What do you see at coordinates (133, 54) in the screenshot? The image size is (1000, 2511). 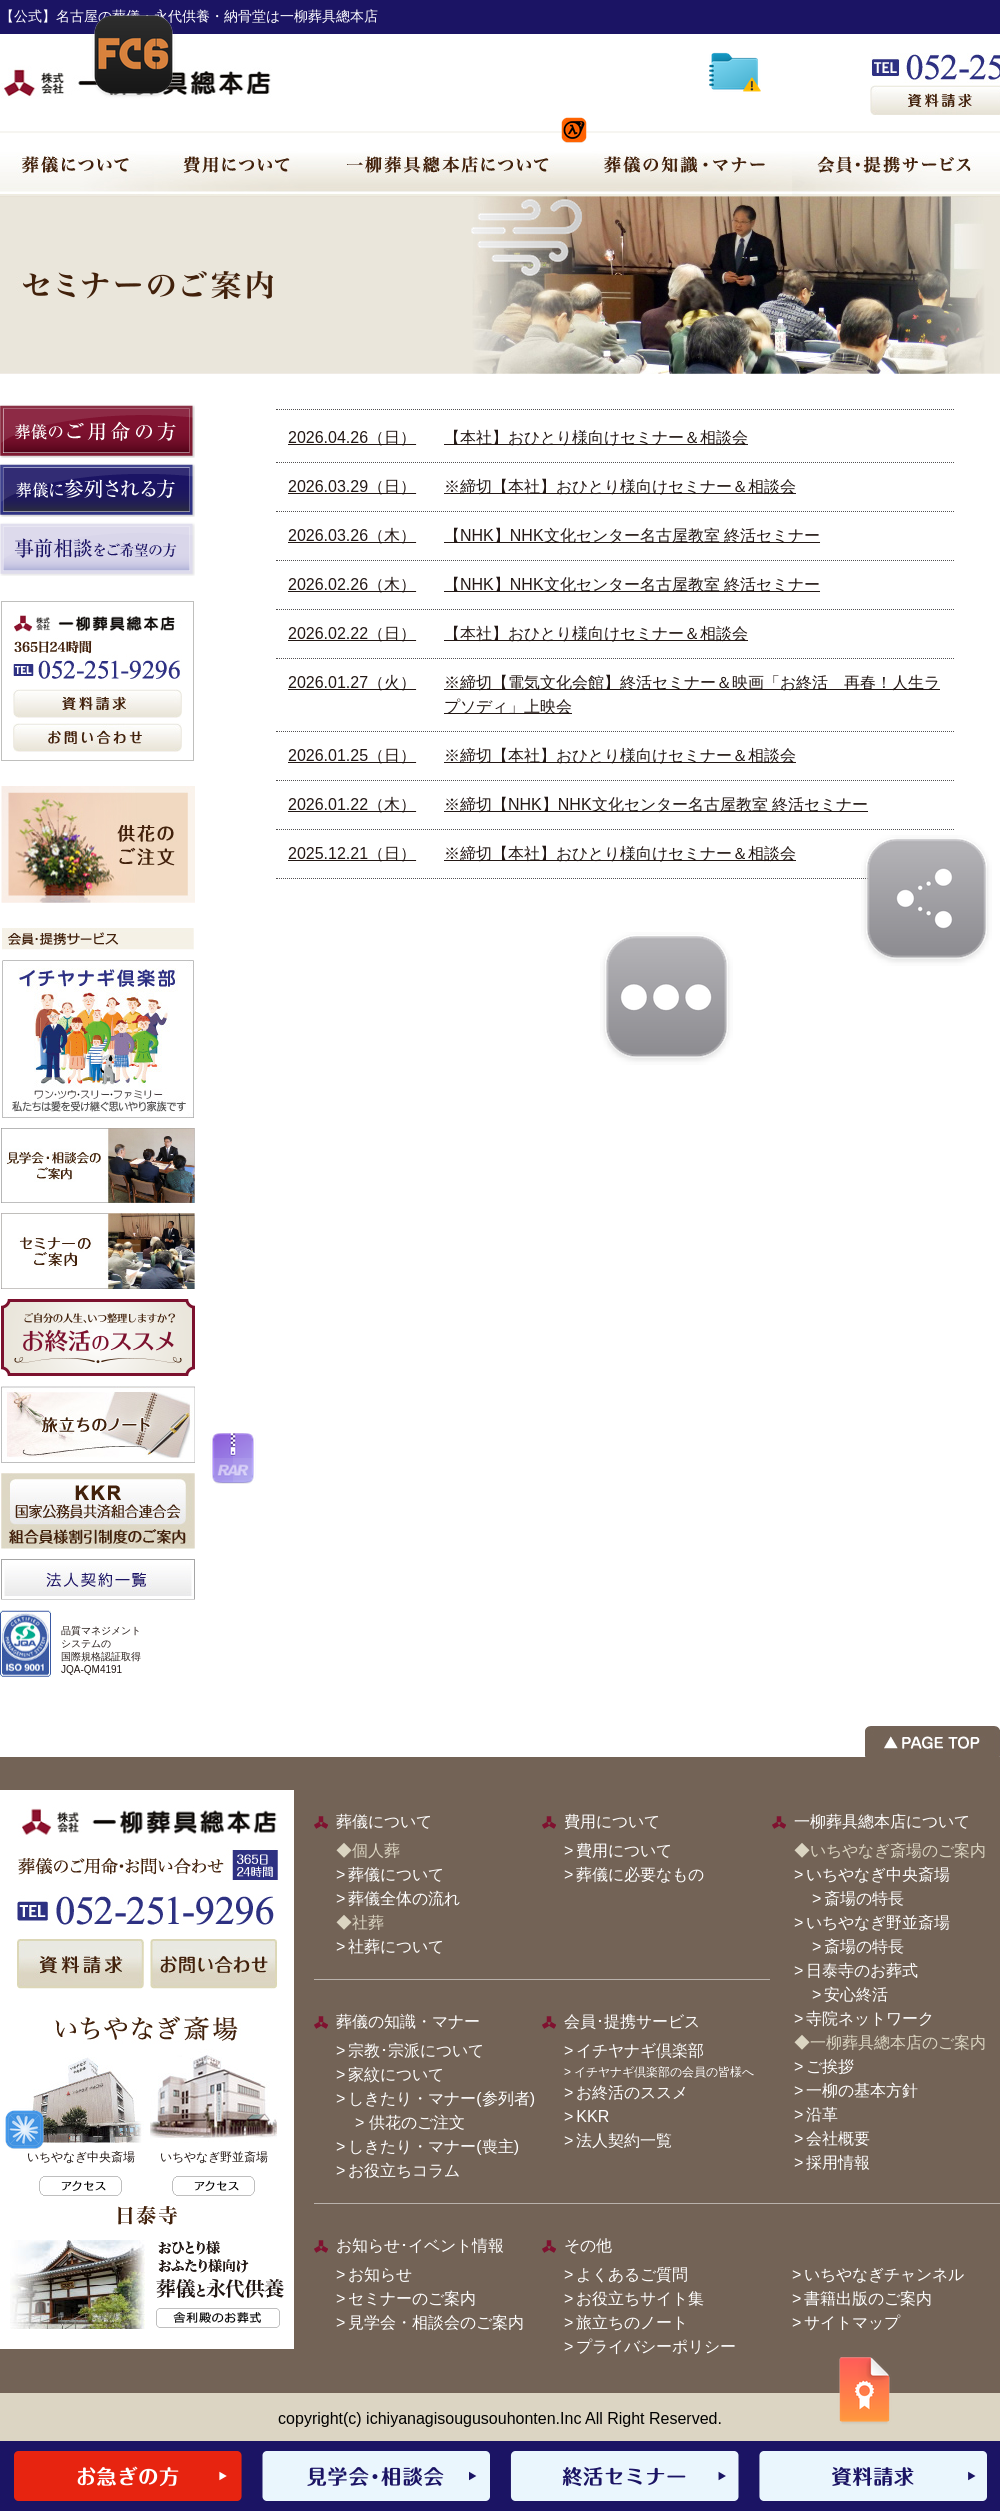 I see `launch Far Cry 6 game` at bounding box center [133, 54].